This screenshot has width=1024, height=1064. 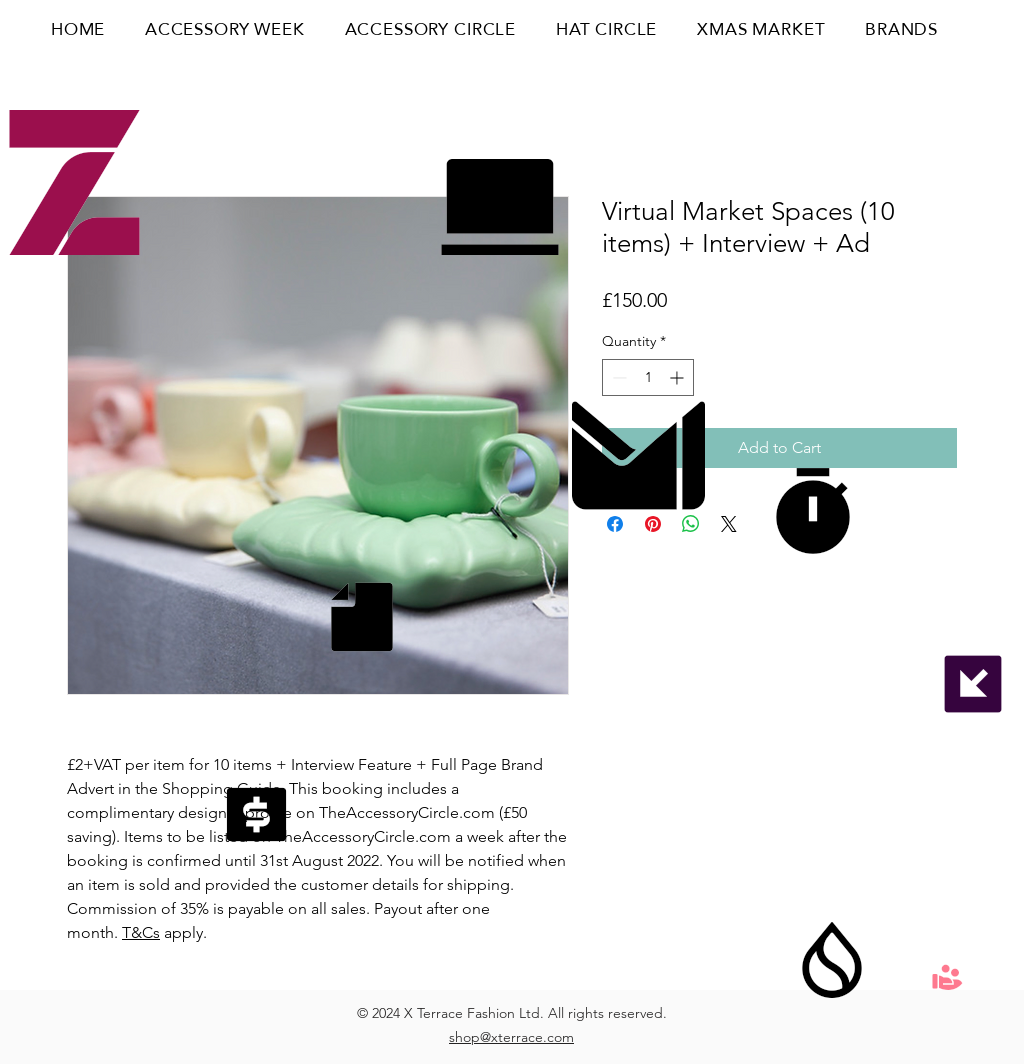 What do you see at coordinates (973, 684) in the screenshot?
I see `navigate to previous or lower-level content` at bounding box center [973, 684].